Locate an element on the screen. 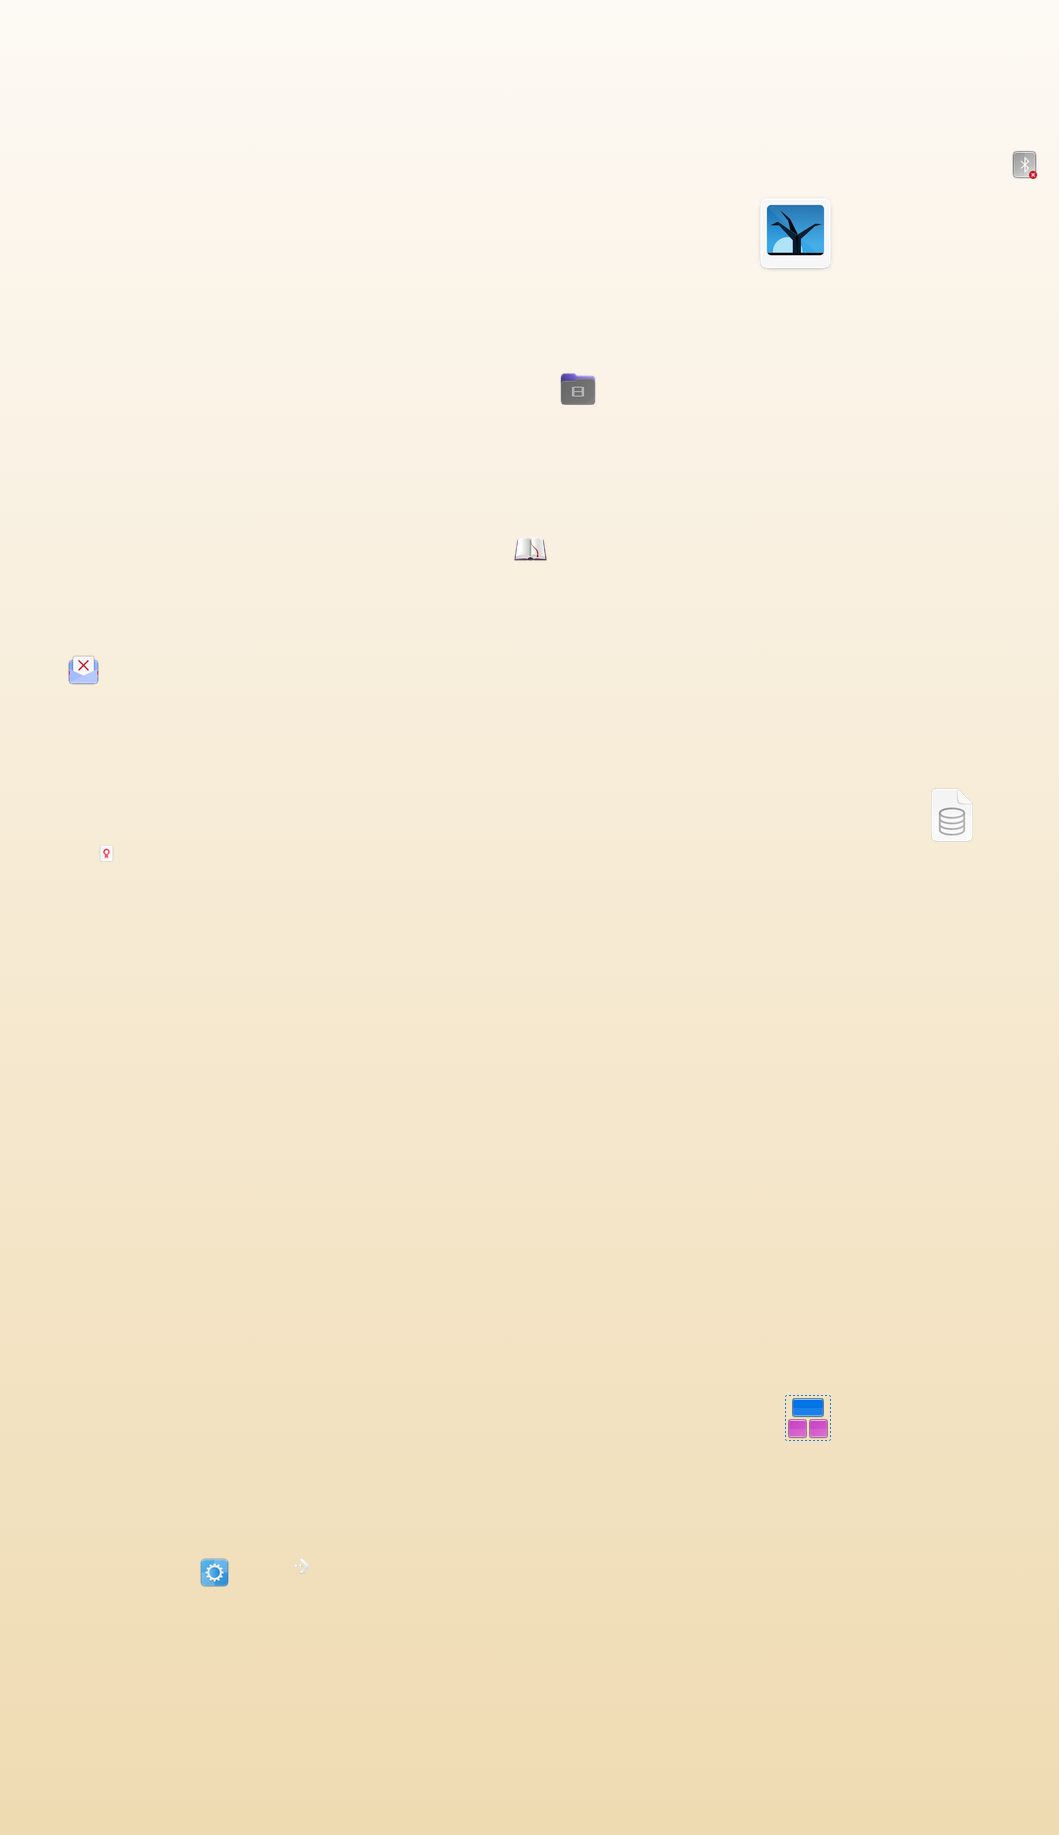 The image size is (1059, 1835). navigate to the next item or page is located at coordinates (302, 1566).